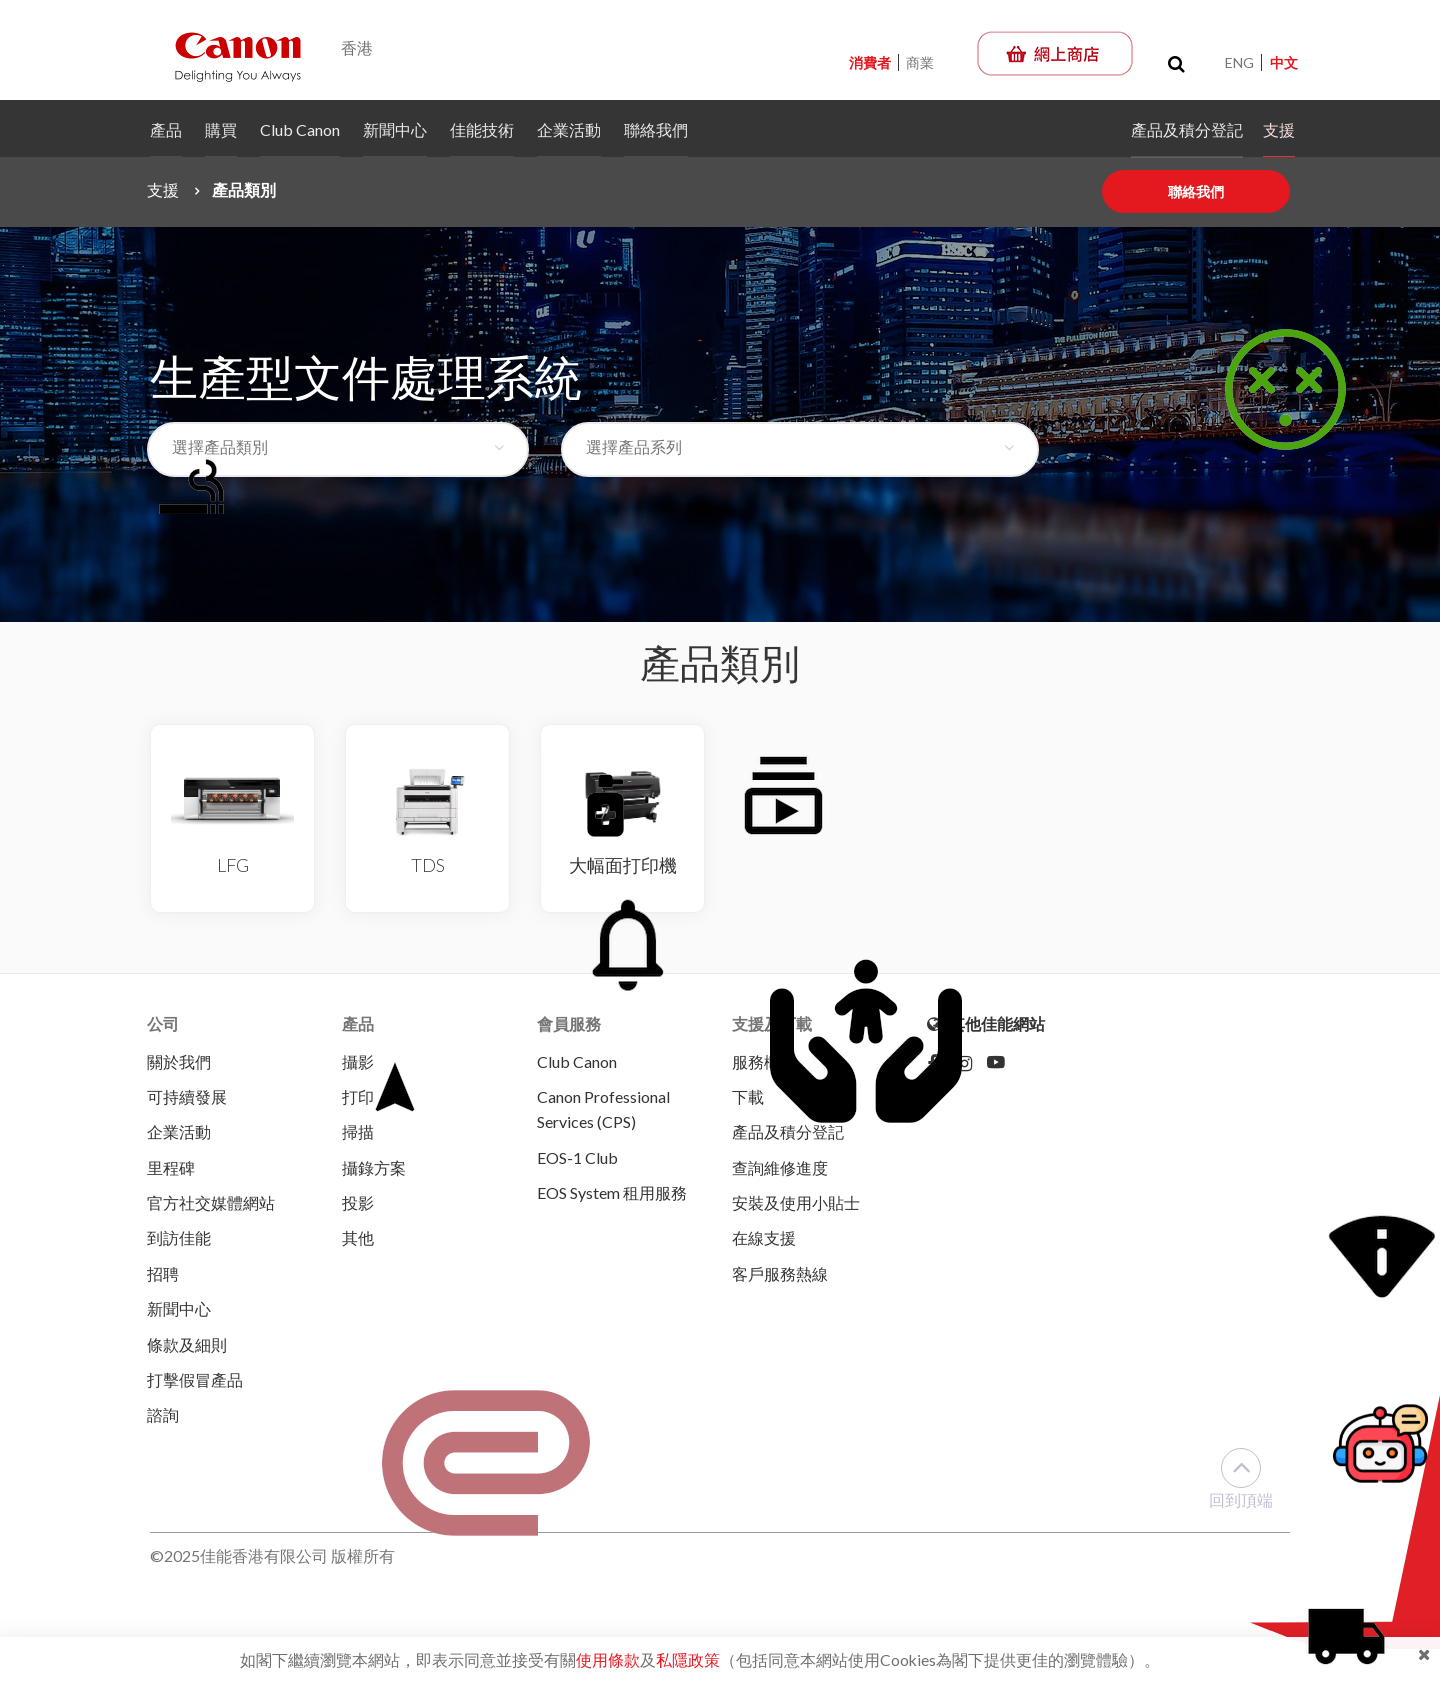  What do you see at coordinates (486, 1463) in the screenshot?
I see `attach a file to your message` at bounding box center [486, 1463].